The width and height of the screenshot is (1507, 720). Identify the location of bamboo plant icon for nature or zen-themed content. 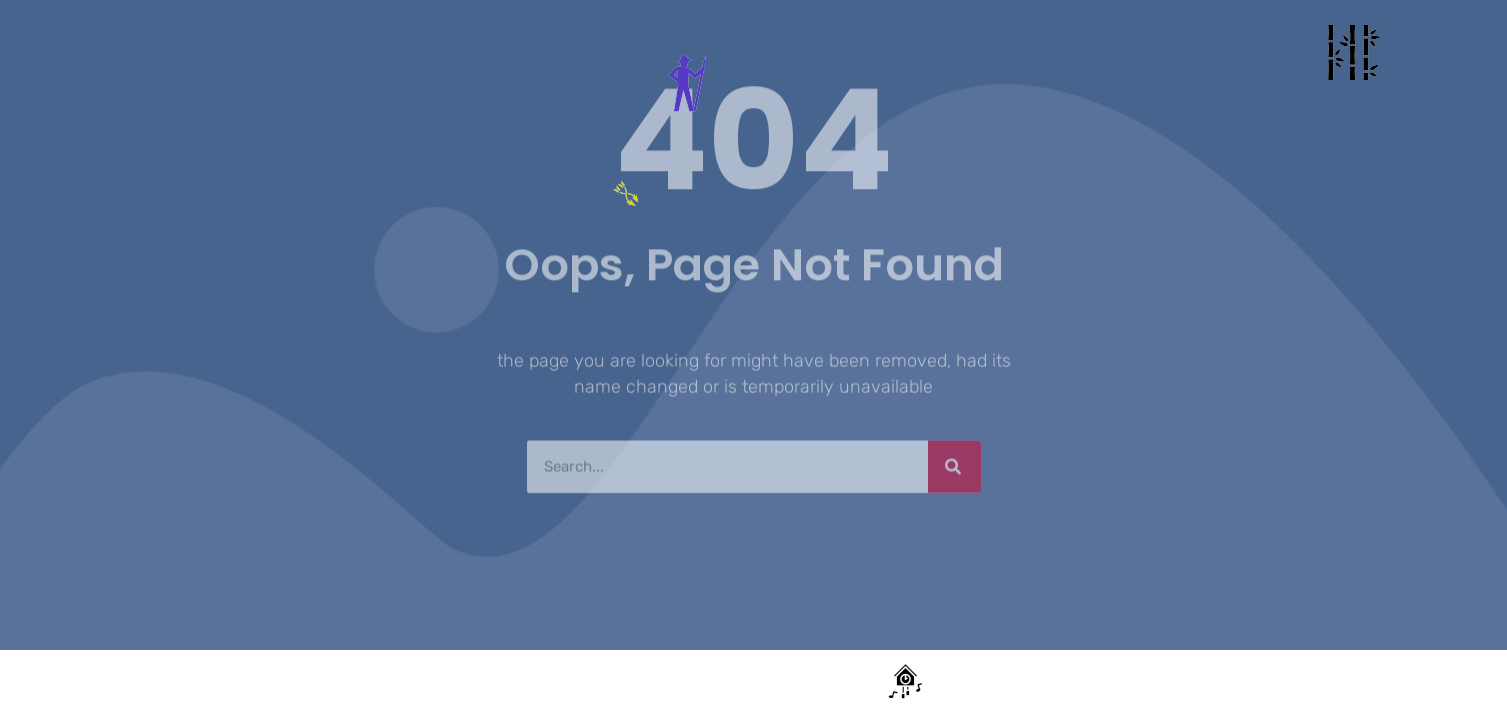
(1352, 52).